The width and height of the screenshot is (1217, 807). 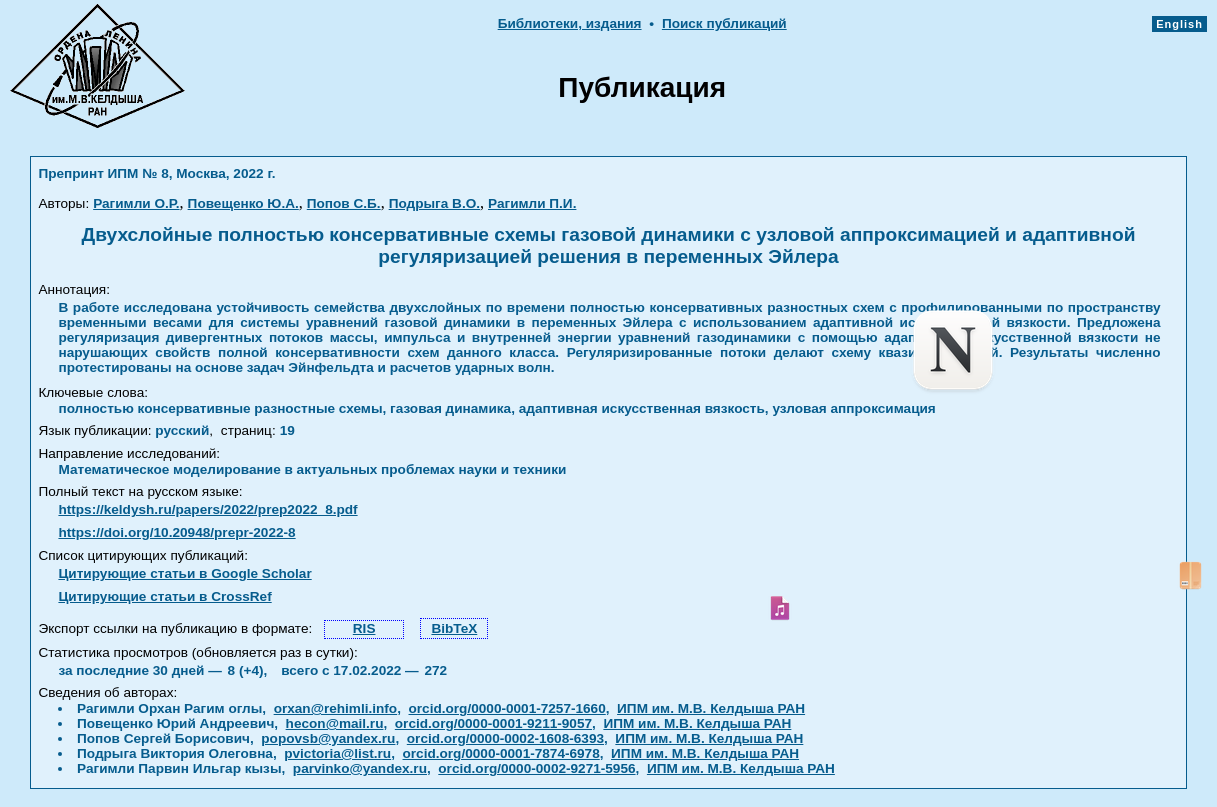 I want to click on open notion app, so click(x=953, y=350).